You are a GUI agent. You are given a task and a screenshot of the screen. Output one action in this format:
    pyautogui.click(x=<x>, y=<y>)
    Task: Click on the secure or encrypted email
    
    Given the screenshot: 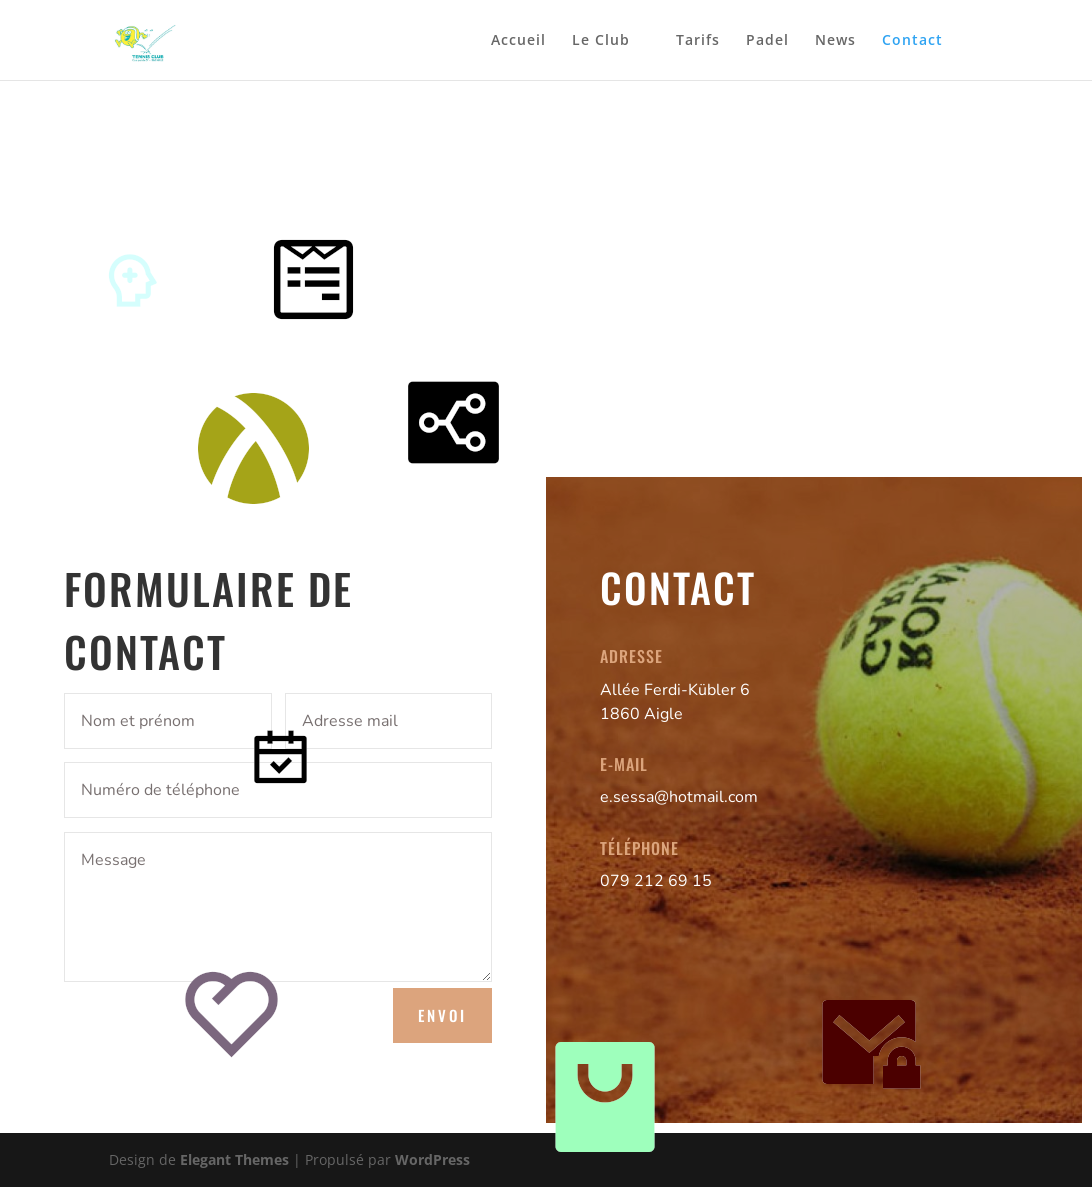 What is the action you would take?
    pyautogui.click(x=869, y=1042)
    